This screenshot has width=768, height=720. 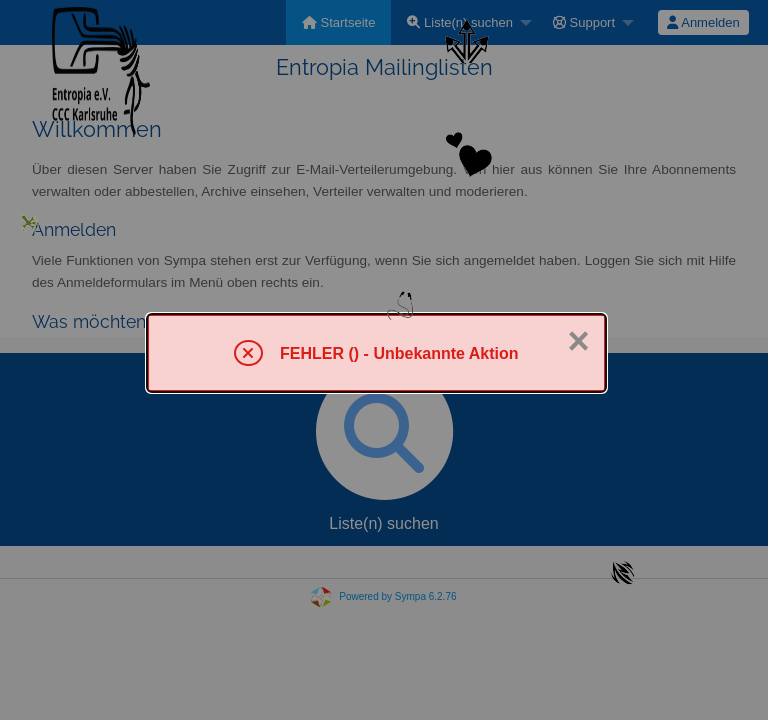 I want to click on connect to wireless earbuds, so click(x=400, y=305).